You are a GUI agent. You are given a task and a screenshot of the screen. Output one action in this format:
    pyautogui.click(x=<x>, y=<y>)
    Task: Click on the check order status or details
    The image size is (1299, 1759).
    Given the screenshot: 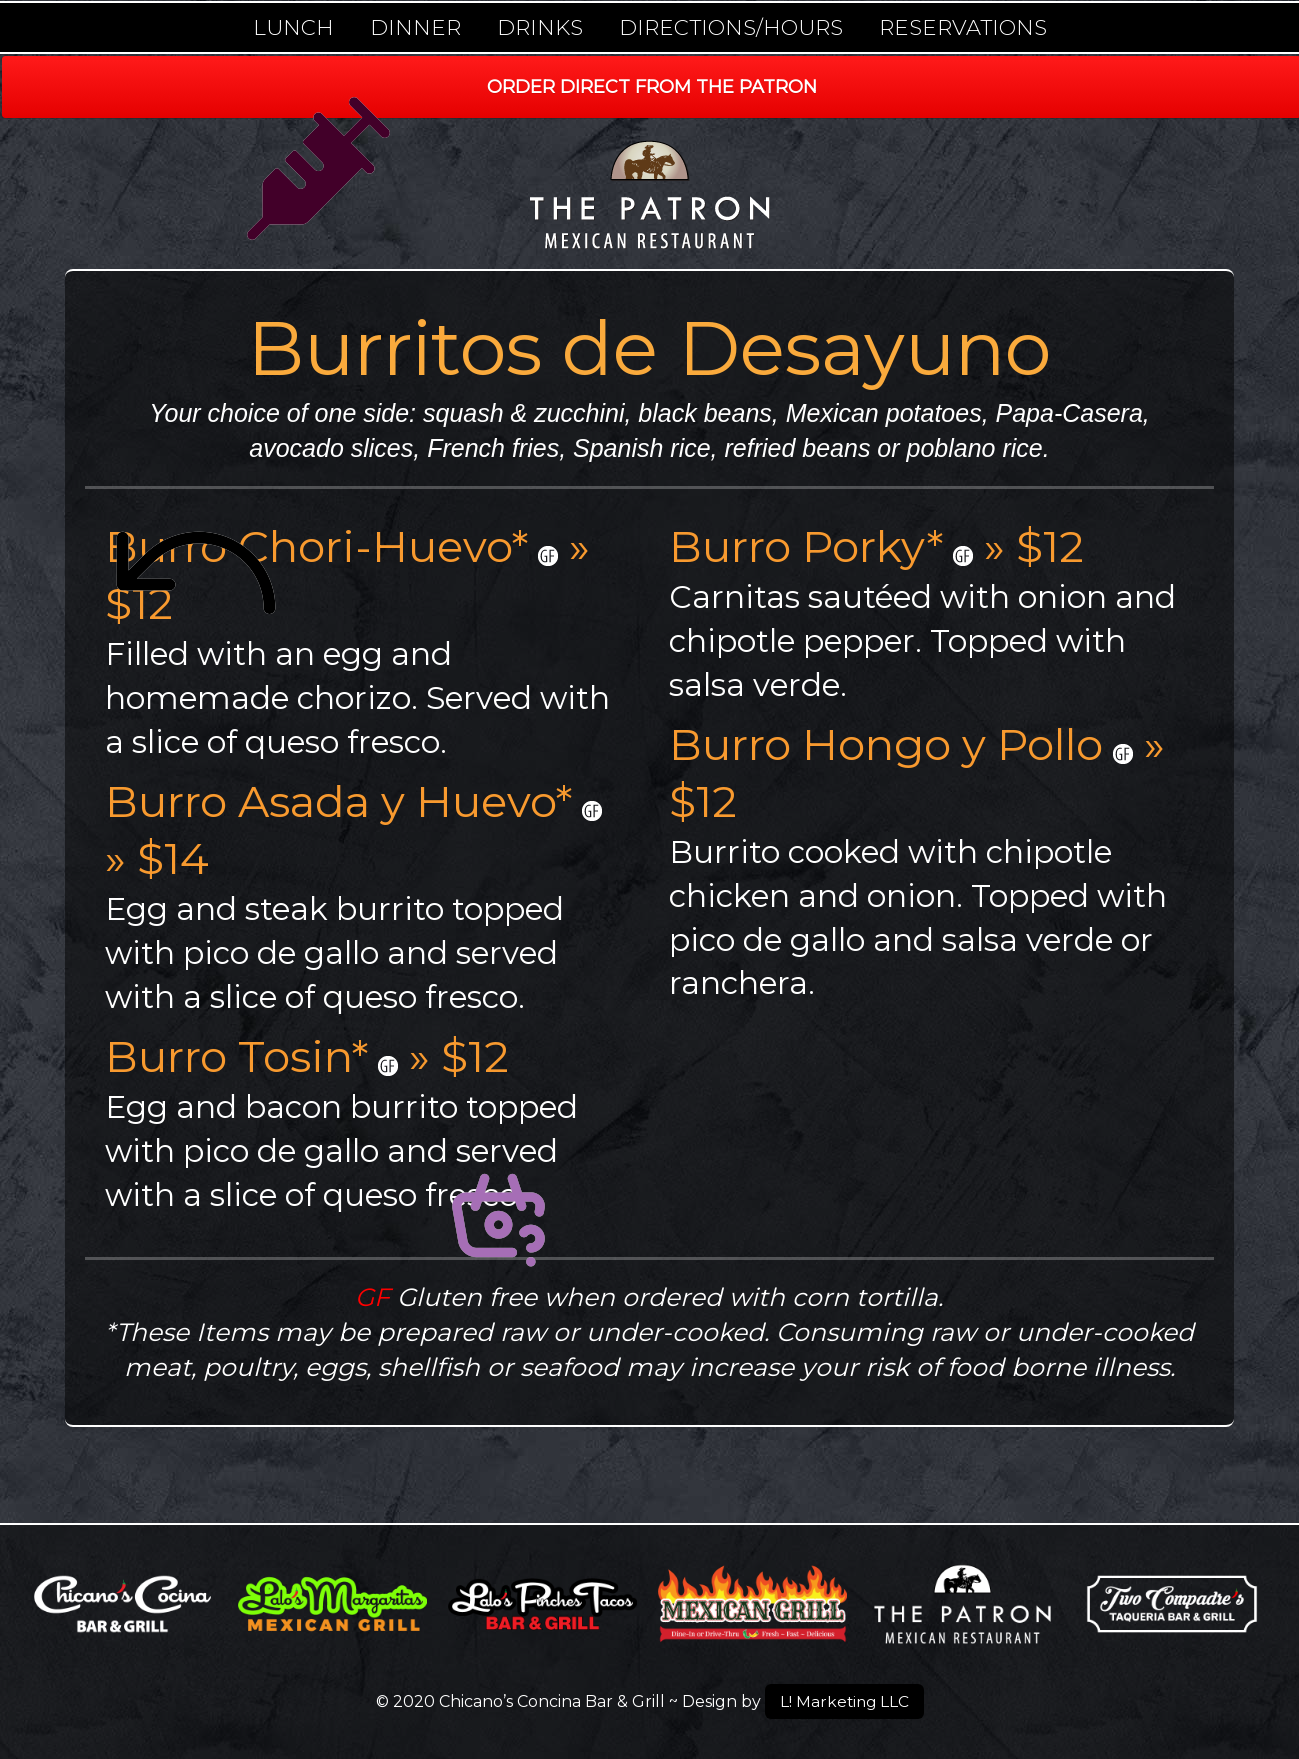 What is the action you would take?
    pyautogui.click(x=498, y=1215)
    